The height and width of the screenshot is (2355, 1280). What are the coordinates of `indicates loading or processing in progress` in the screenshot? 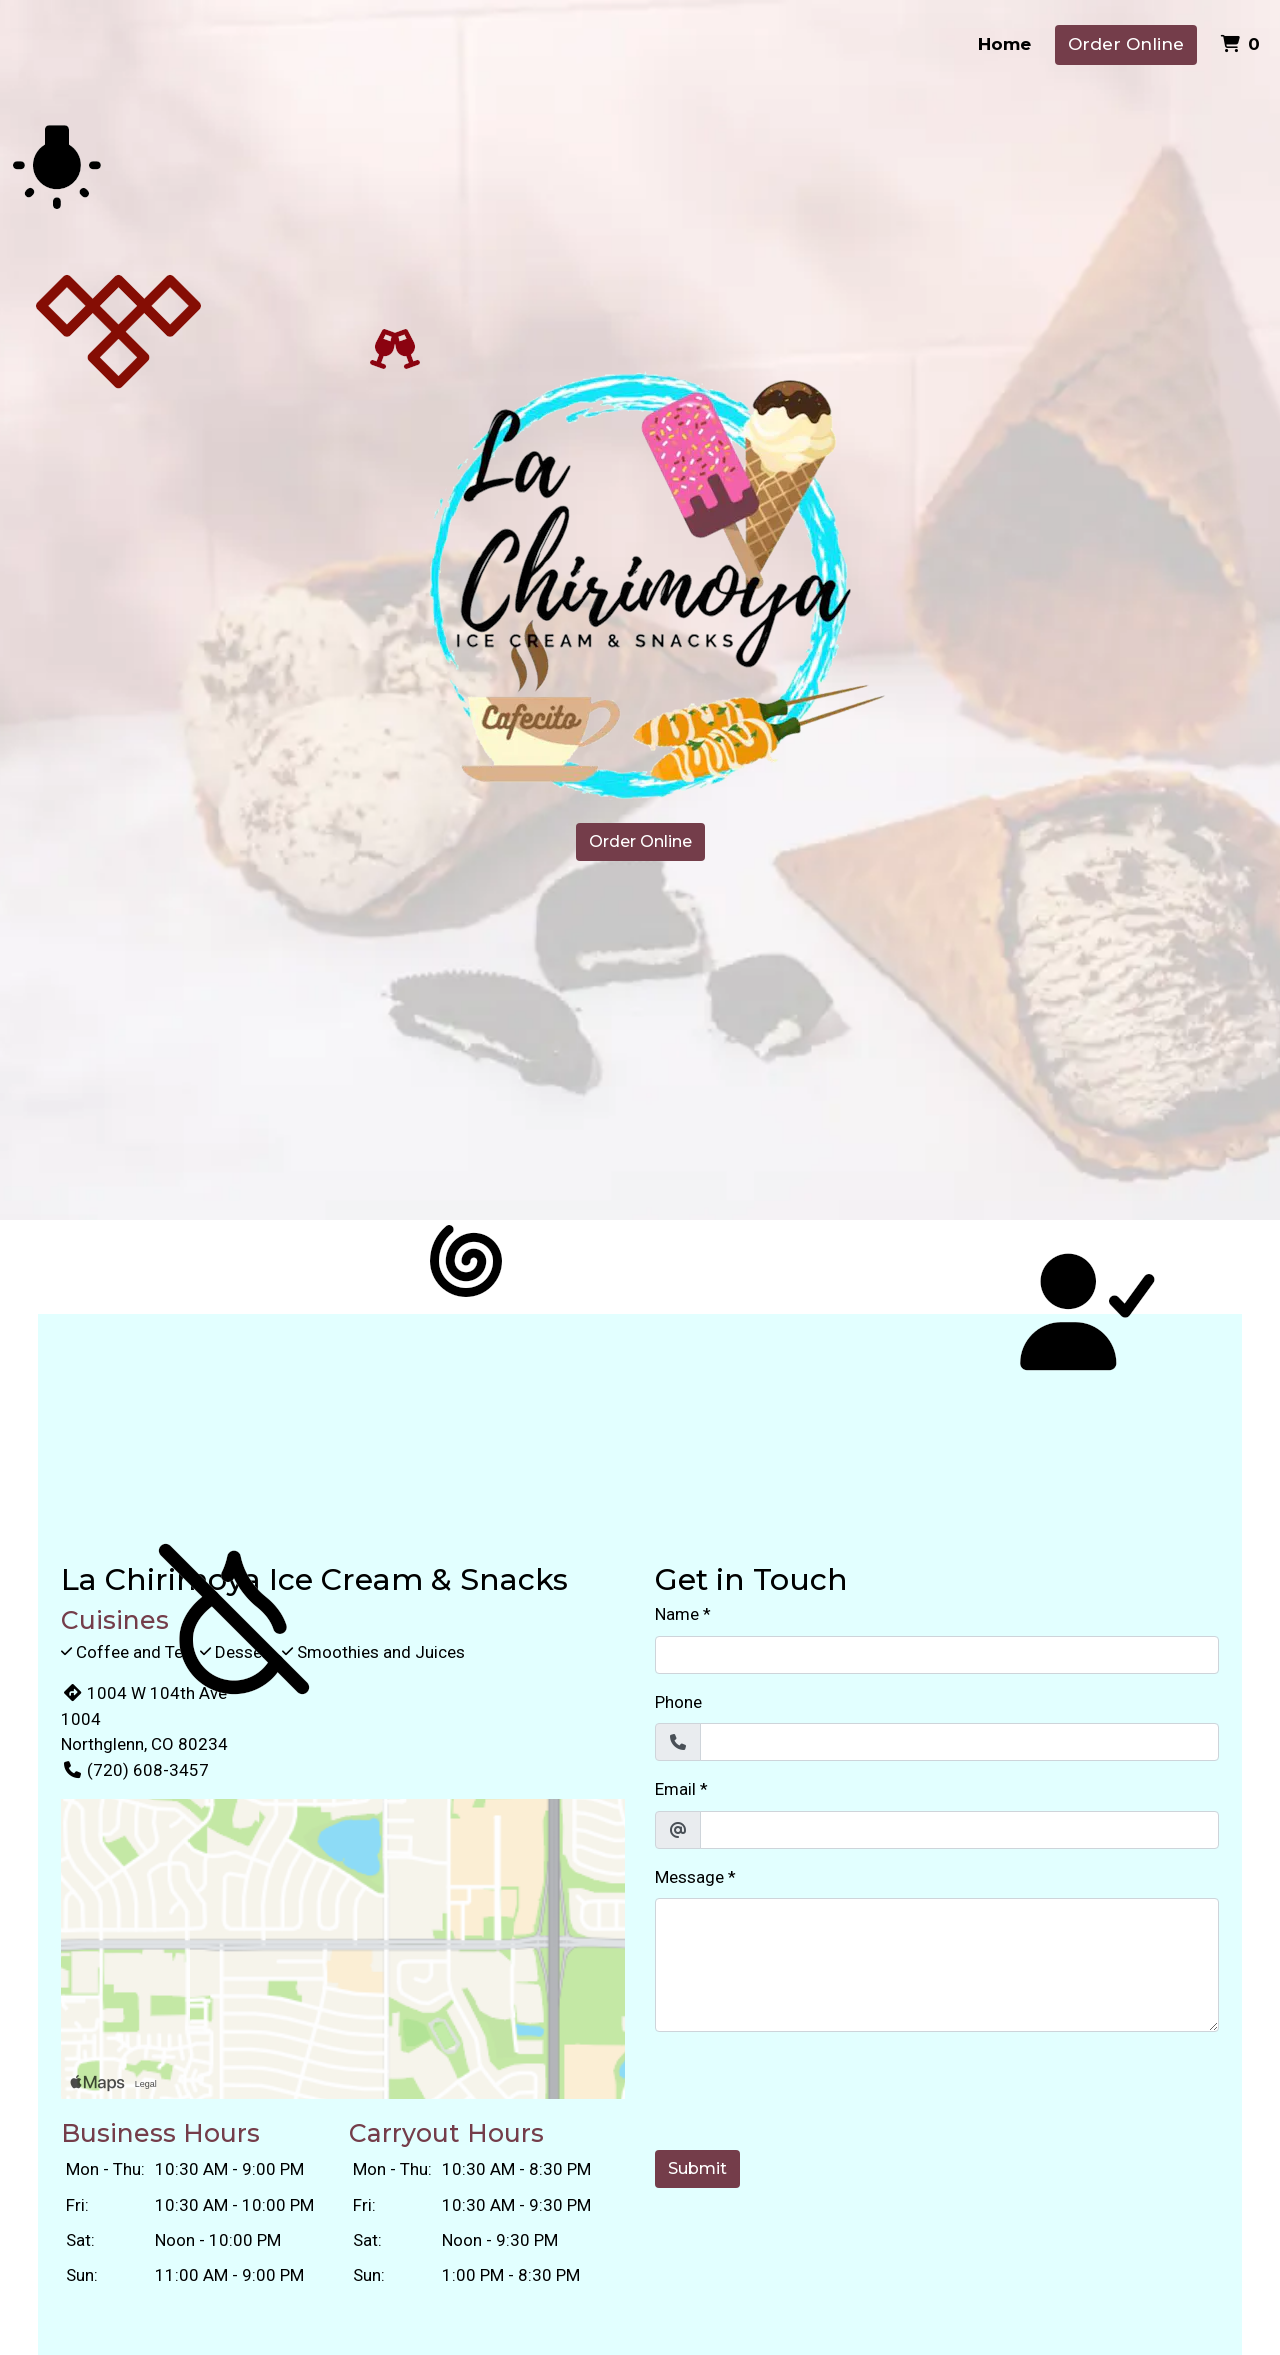 It's located at (466, 1261).